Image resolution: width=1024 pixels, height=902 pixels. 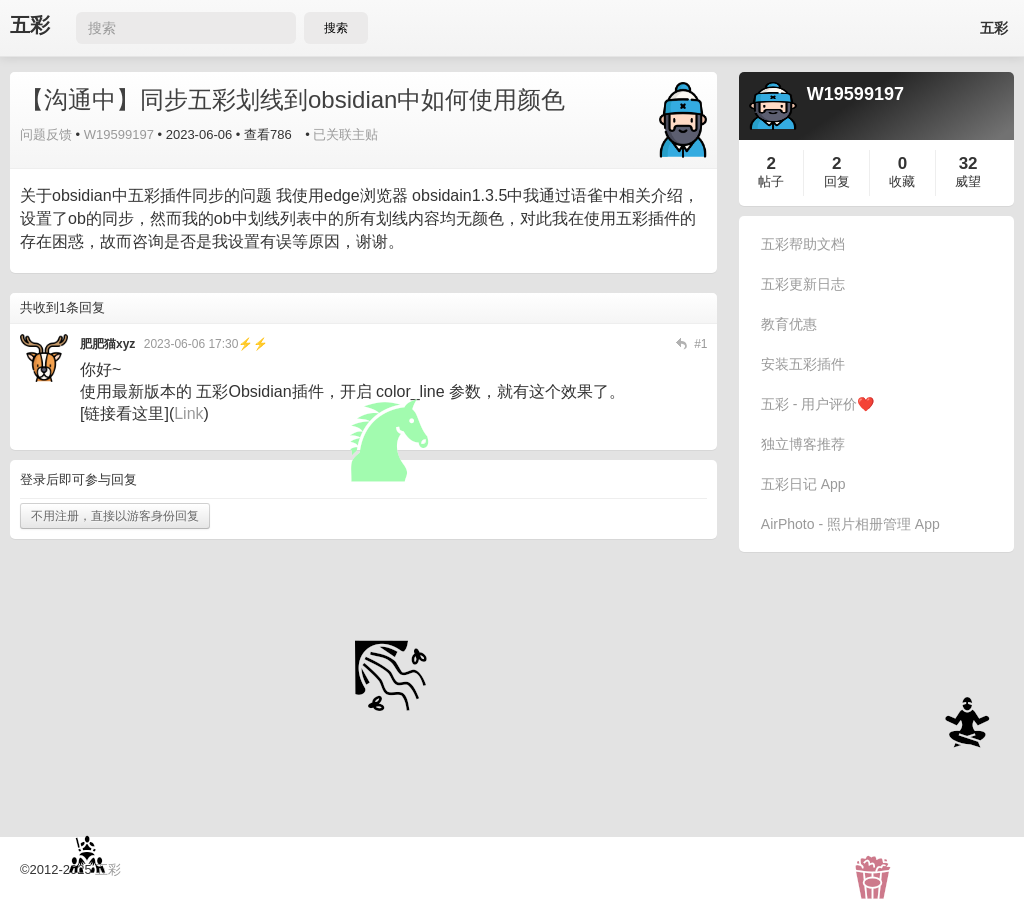 I want to click on the chariot tarot card icon, so click(x=87, y=854).